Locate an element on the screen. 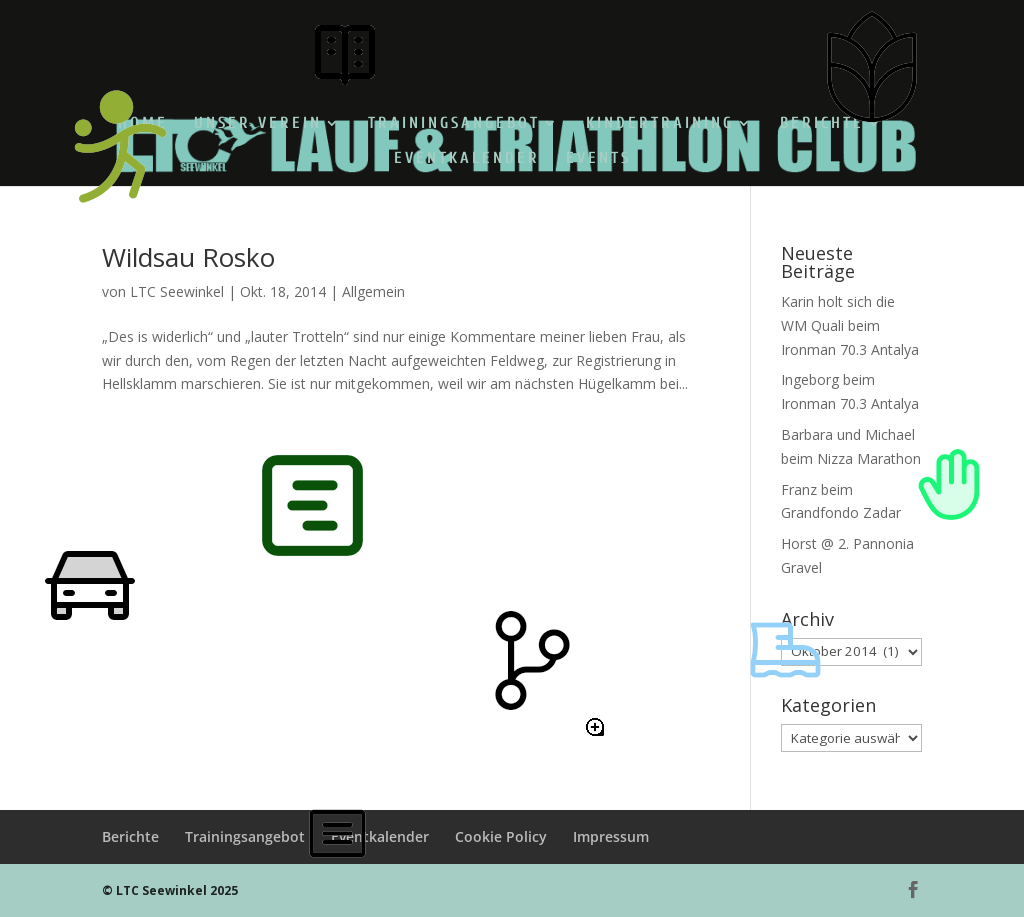  view gantt chart or project timeline is located at coordinates (312, 505).